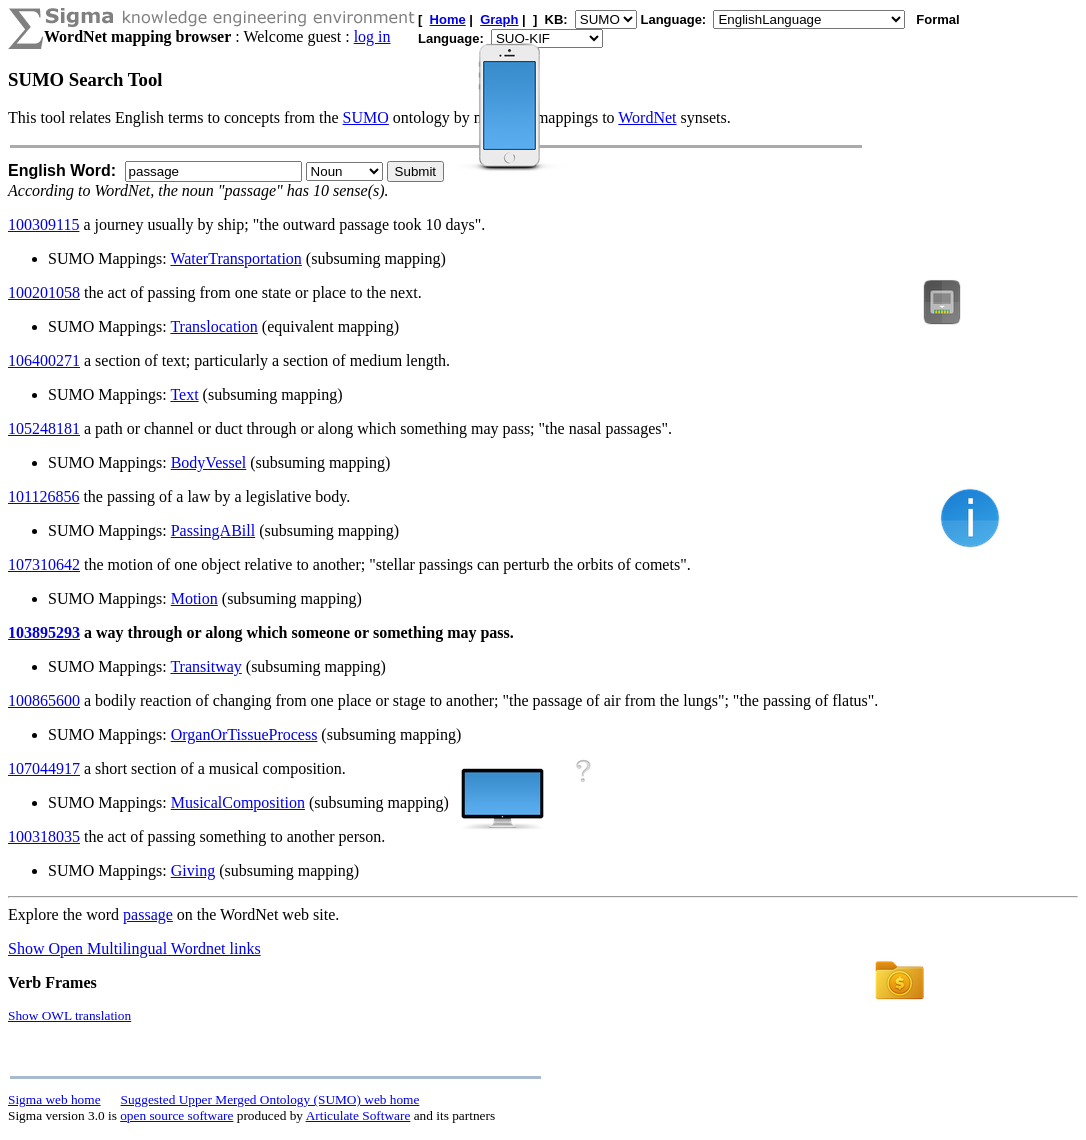  Describe the element at coordinates (942, 302) in the screenshot. I see `sega genesis 32x rom file` at that location.